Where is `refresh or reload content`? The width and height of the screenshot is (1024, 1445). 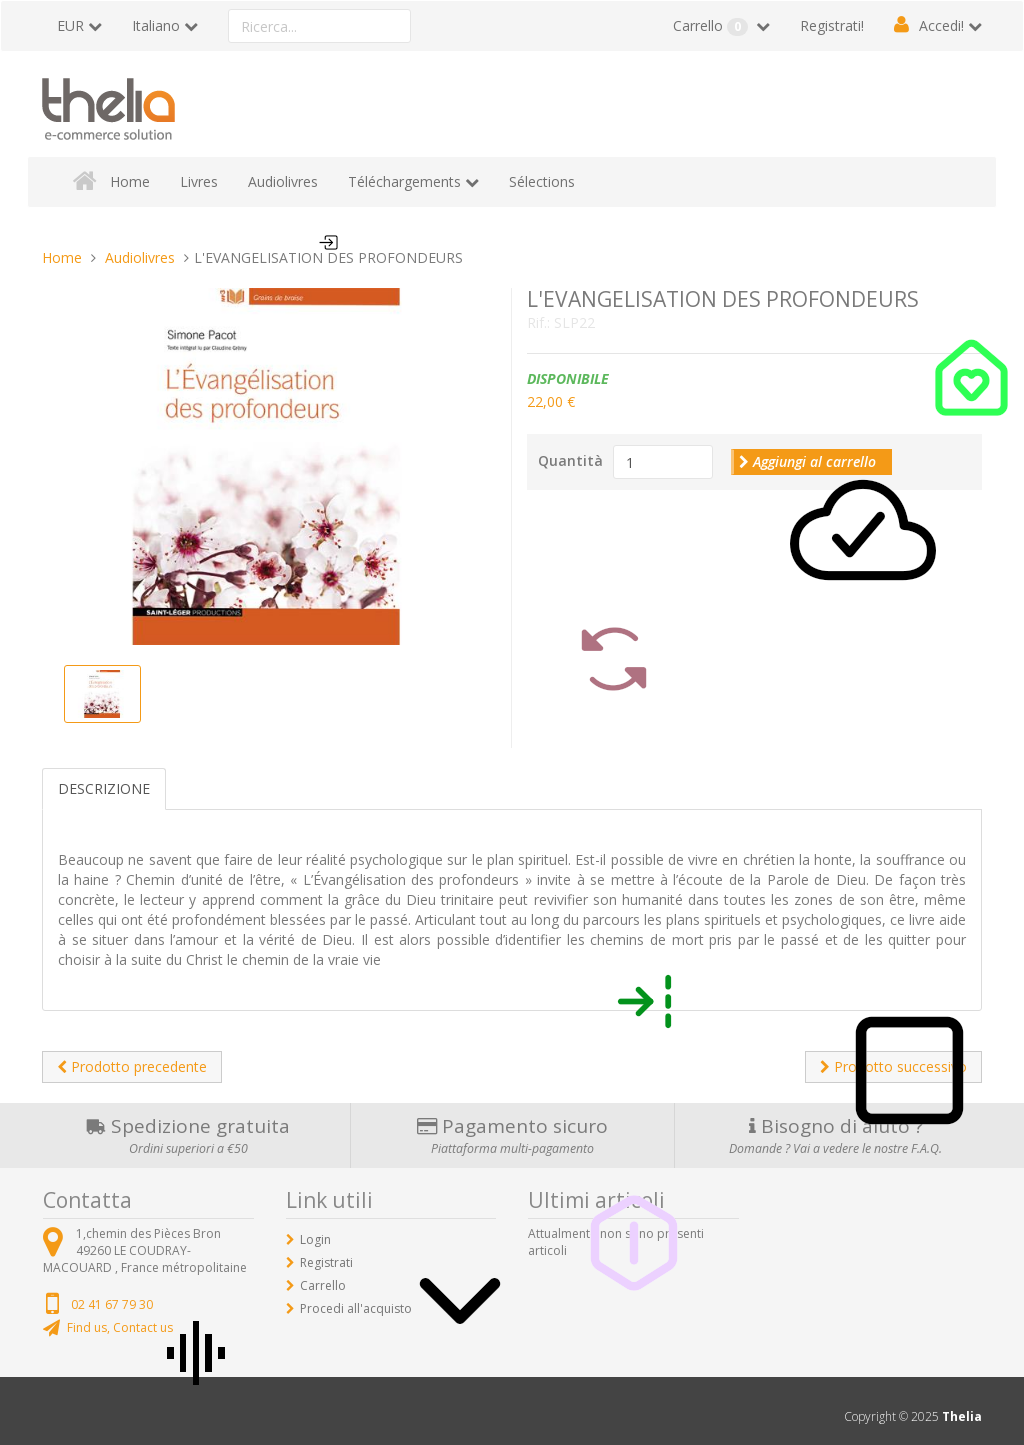 refresh or reload content is located at coordinates (614, 659).